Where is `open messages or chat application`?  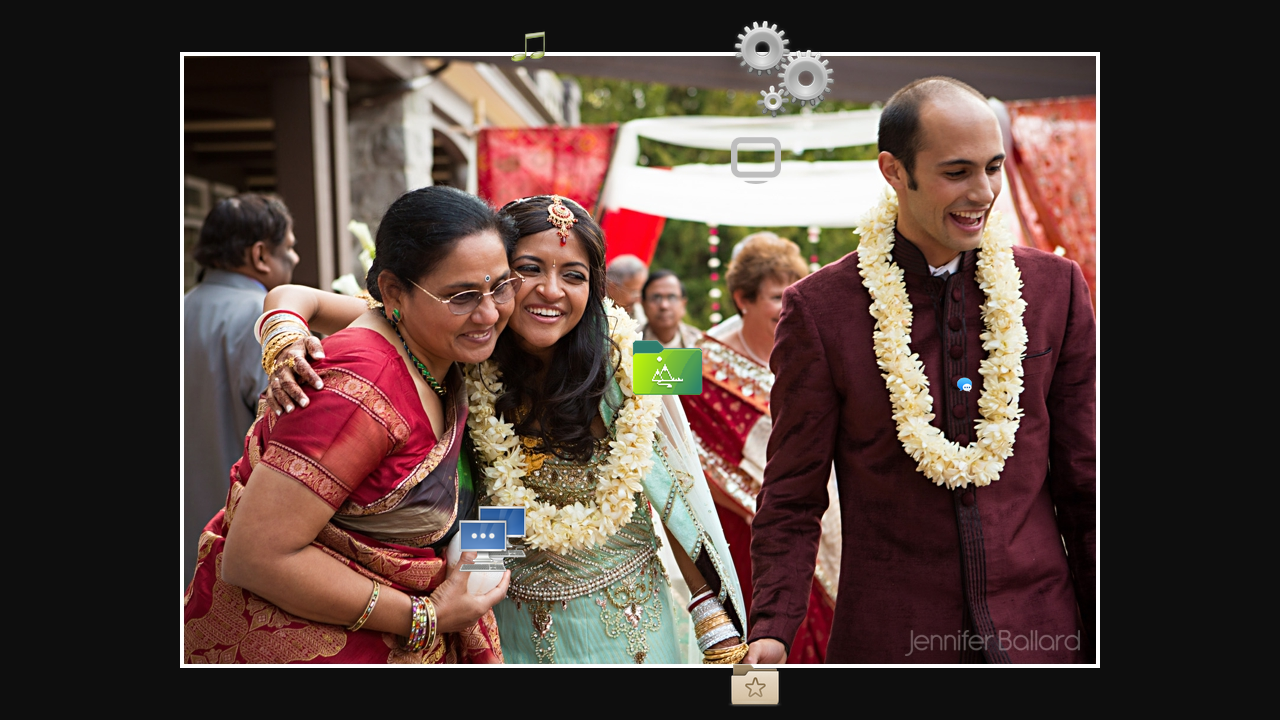
open messages or chat application is located at coordinates (964, 384).